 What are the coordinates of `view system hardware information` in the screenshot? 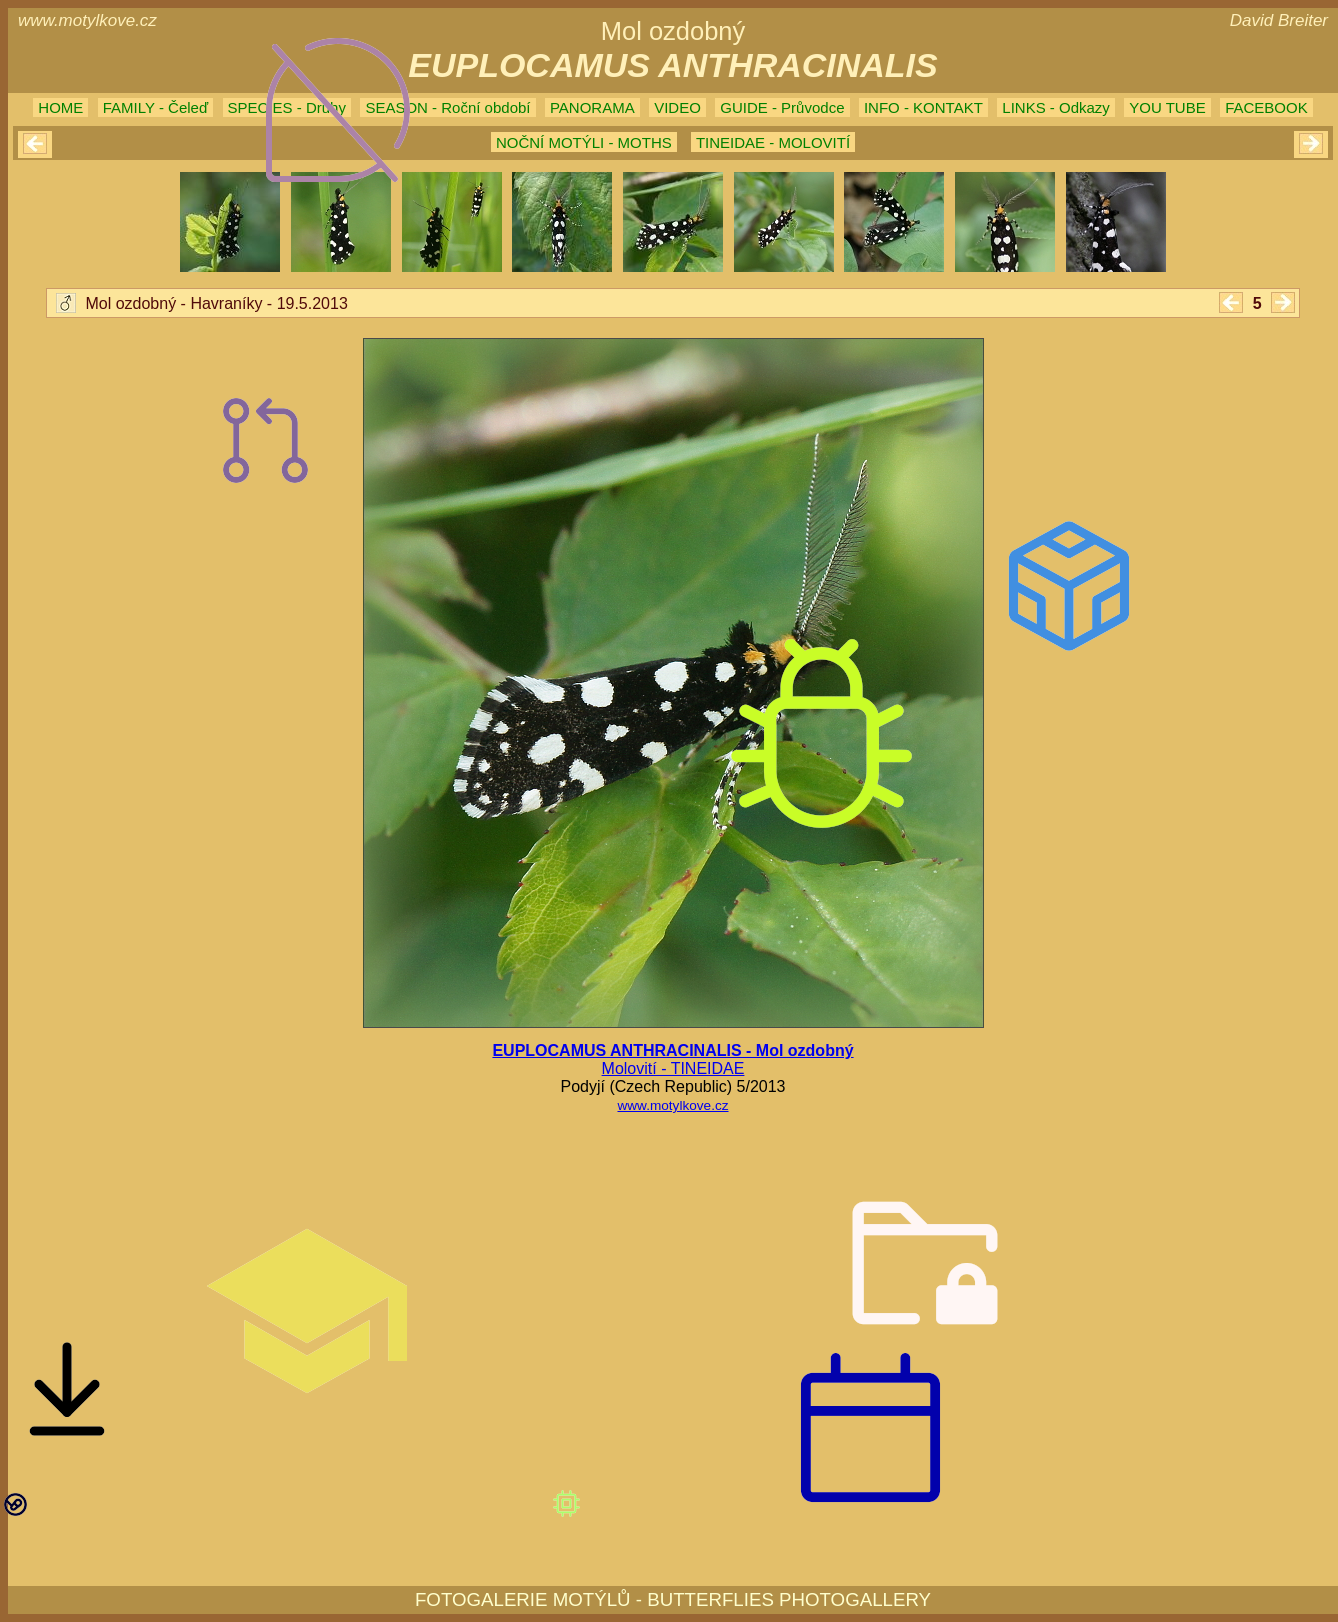 It's located at (566, 1503).